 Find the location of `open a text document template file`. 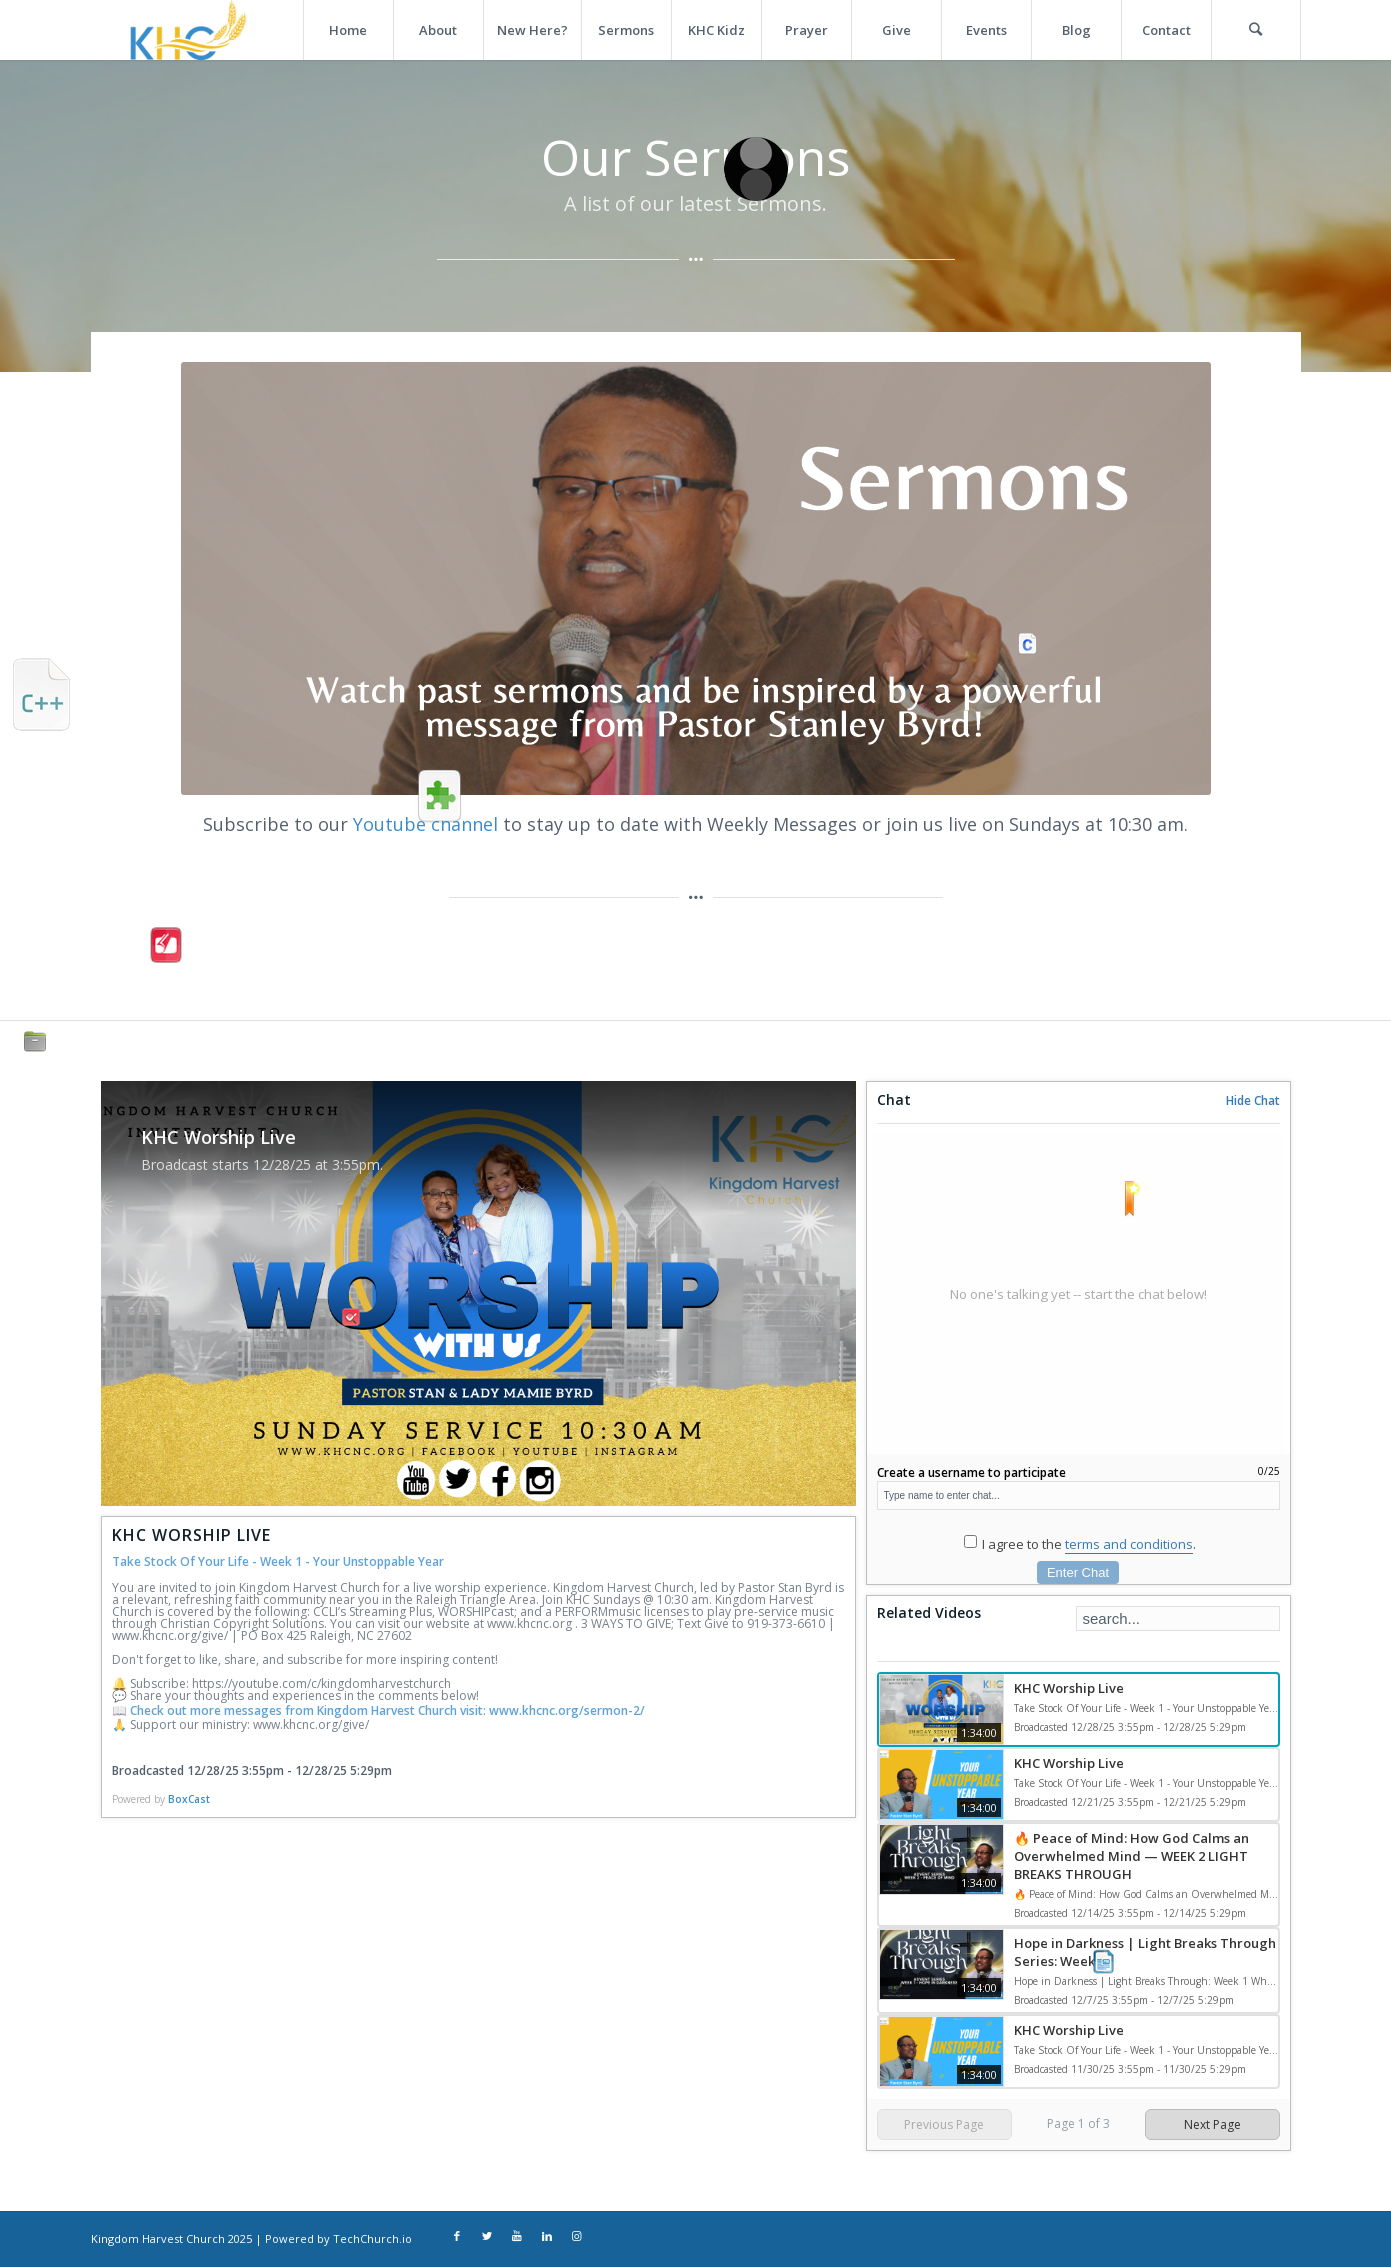

open a text document template file is located at coordinates (1103, 1961).